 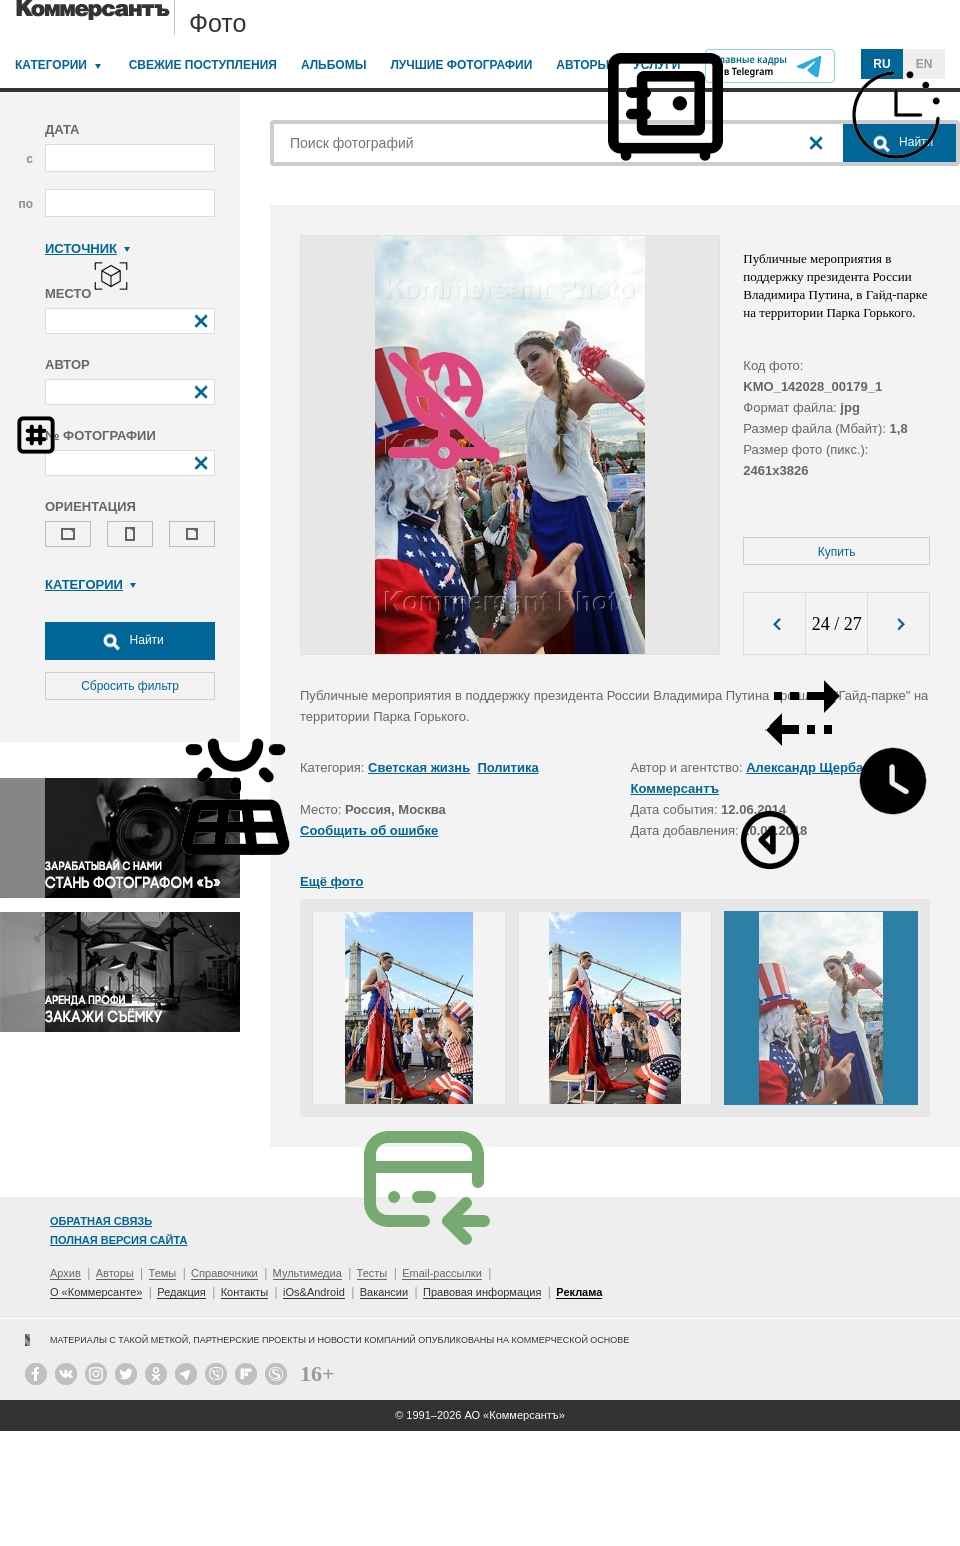 What do you see at coordinates (424, 1179) in the screenshot?
I see `request a refund to your card` at bounding box center [424, 1179].